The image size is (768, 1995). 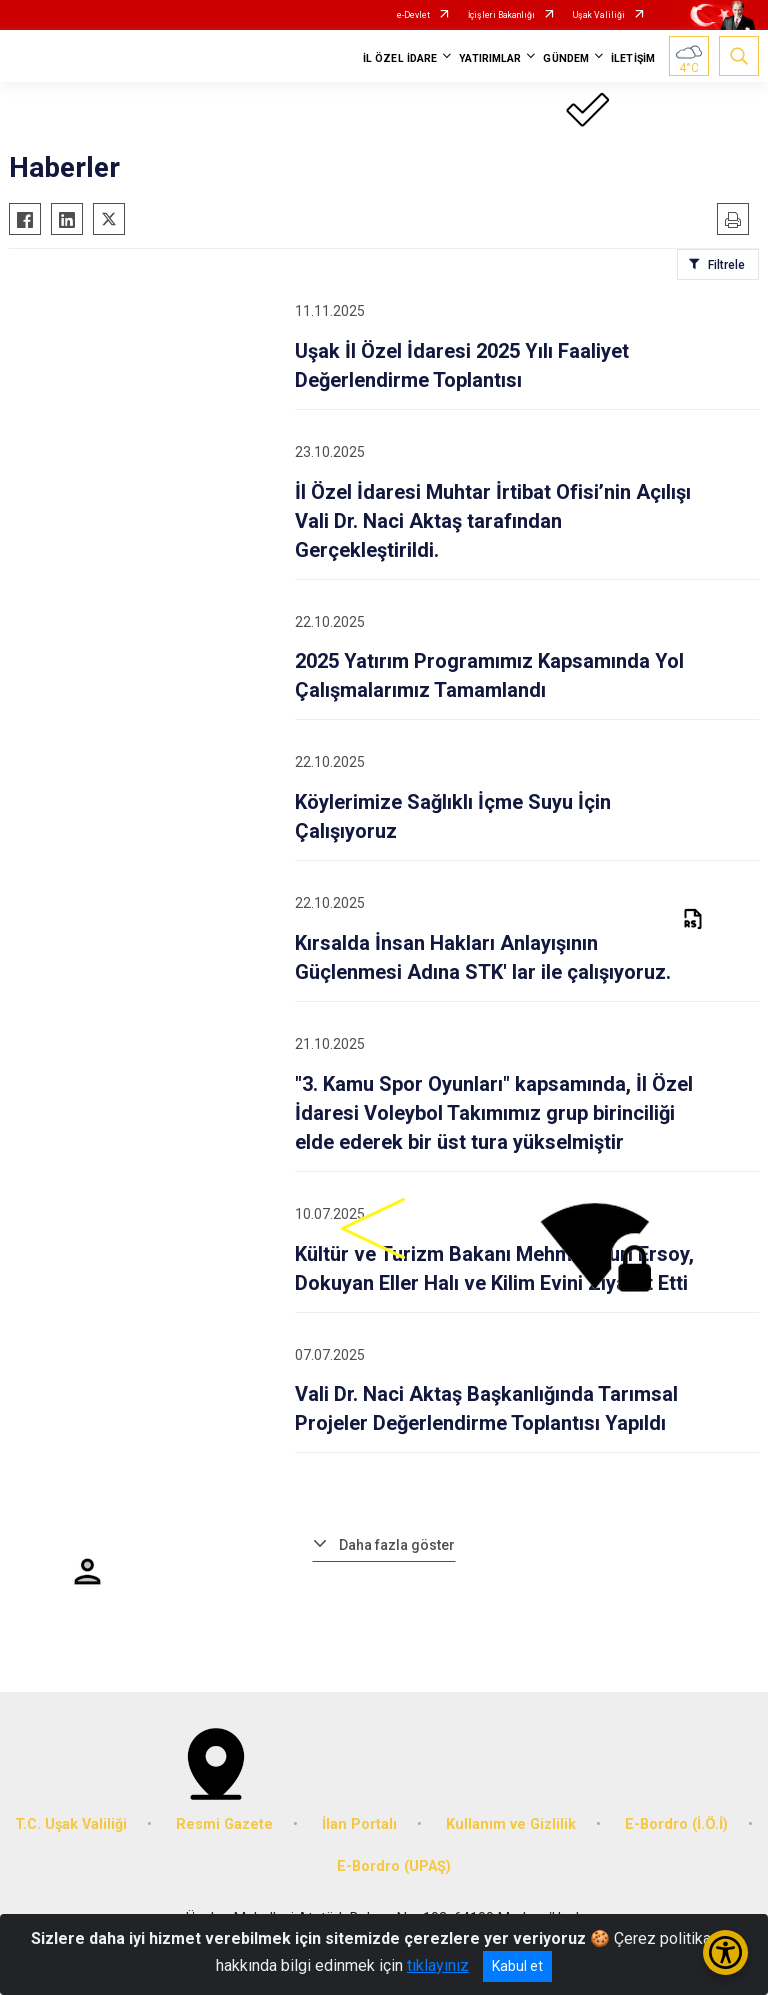 I want to click on go back to the previous screen, so click(x=374, y=1228).